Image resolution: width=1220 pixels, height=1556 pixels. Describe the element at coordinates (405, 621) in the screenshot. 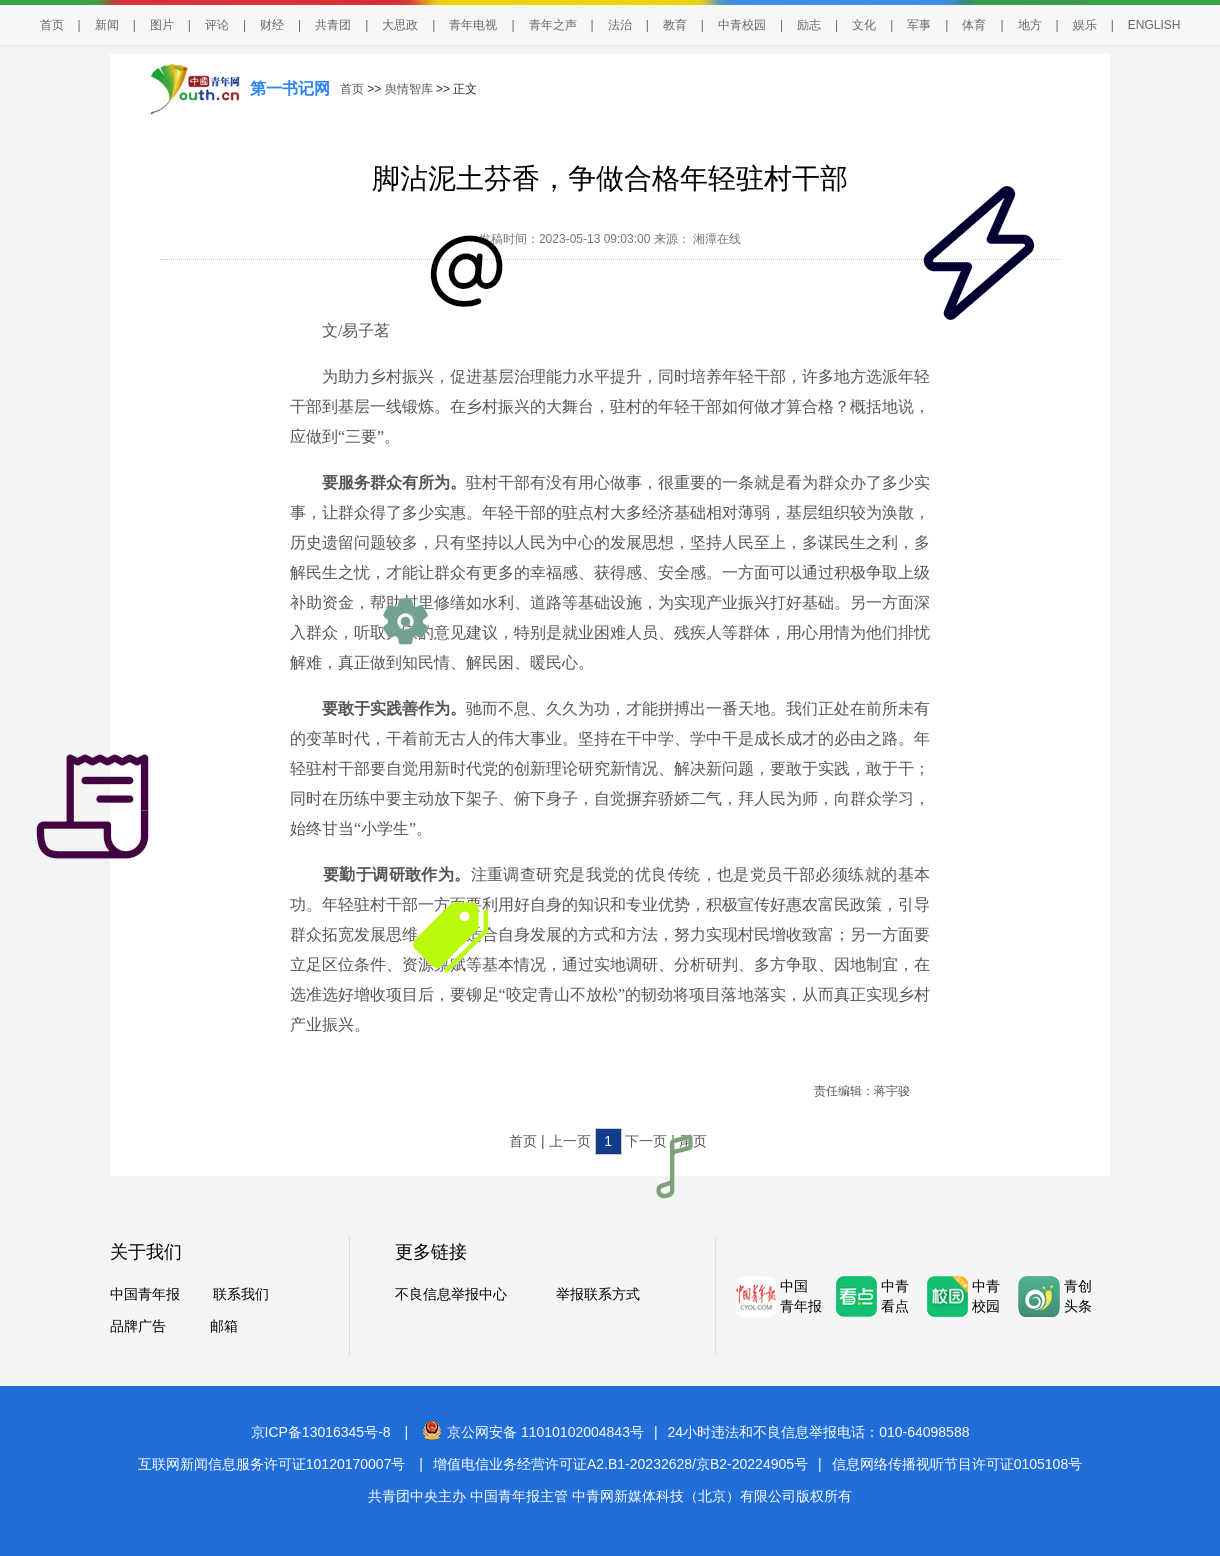

I see `open settings menu` at that location.